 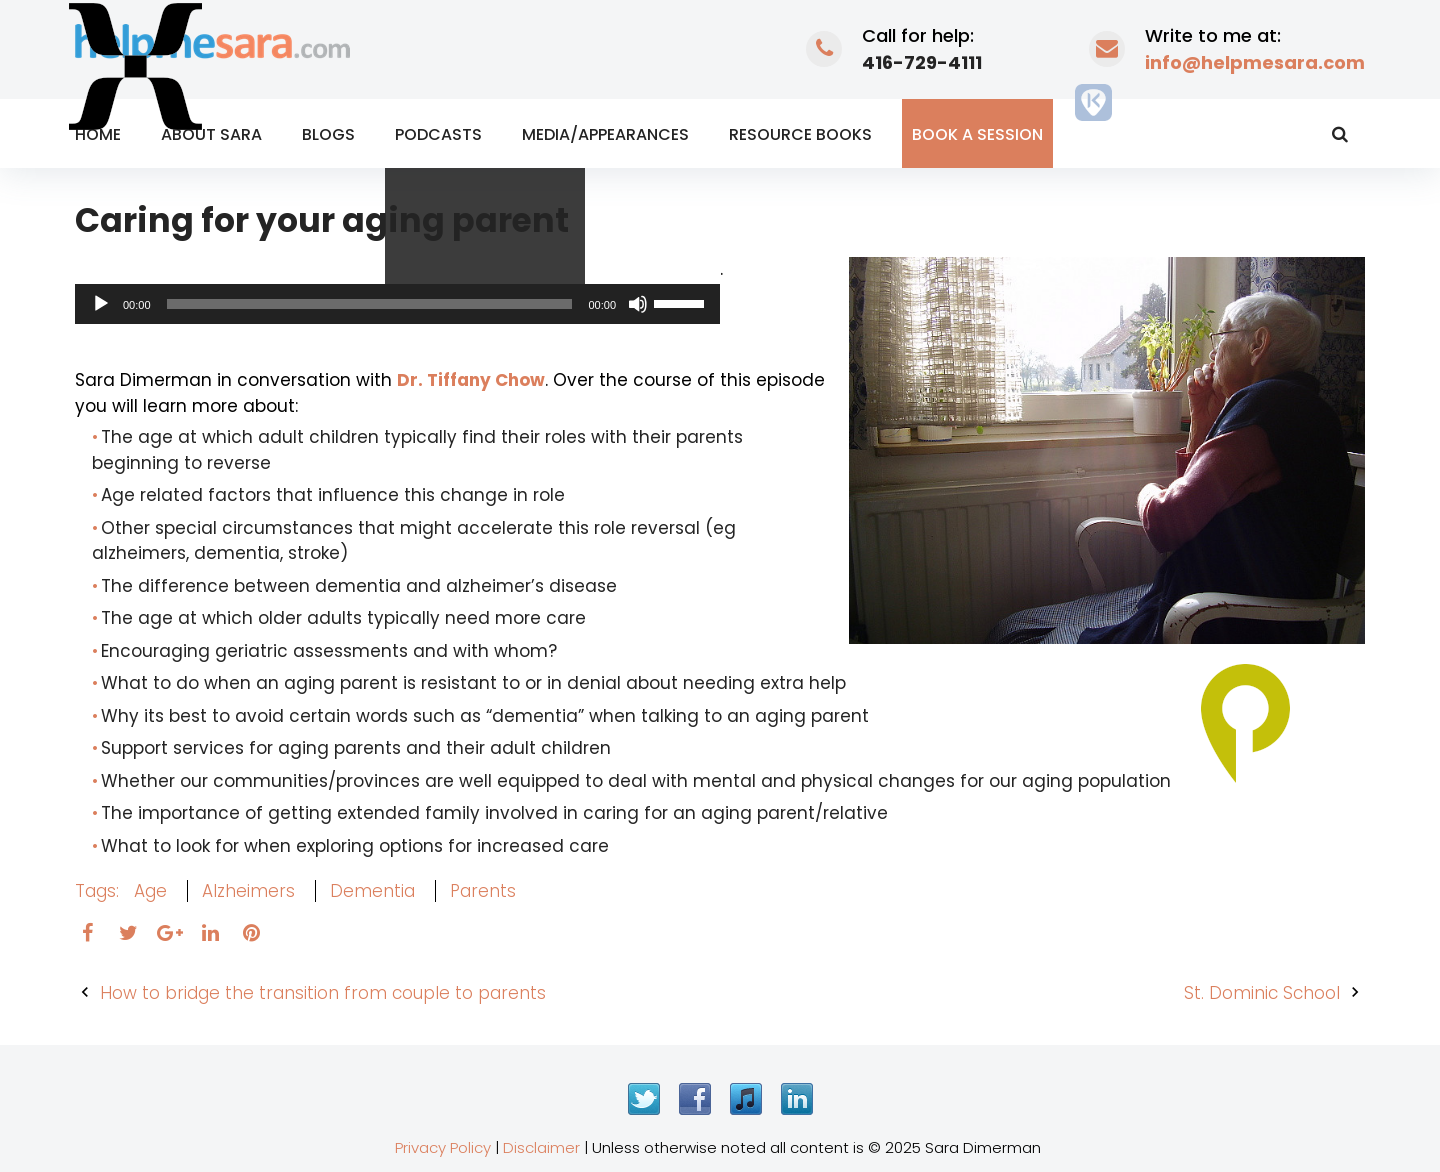 I want to click on player.me logo, so click(x=1245, y=723).